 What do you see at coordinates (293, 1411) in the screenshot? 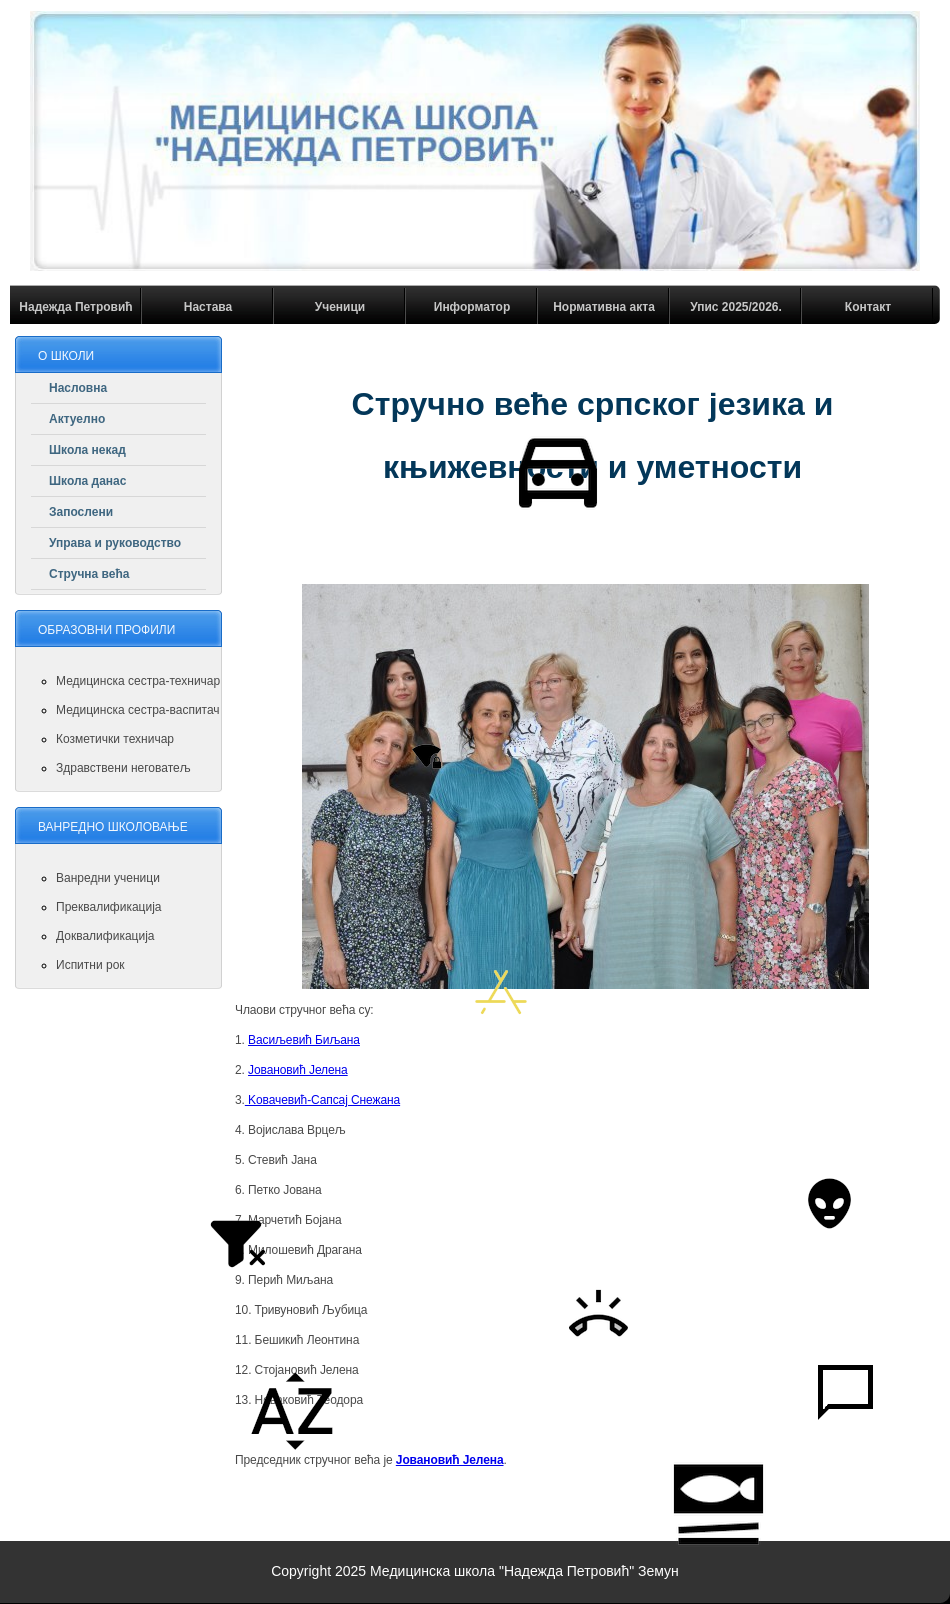
I see `sort items alphabetically` at bounding box center [293, 1411].